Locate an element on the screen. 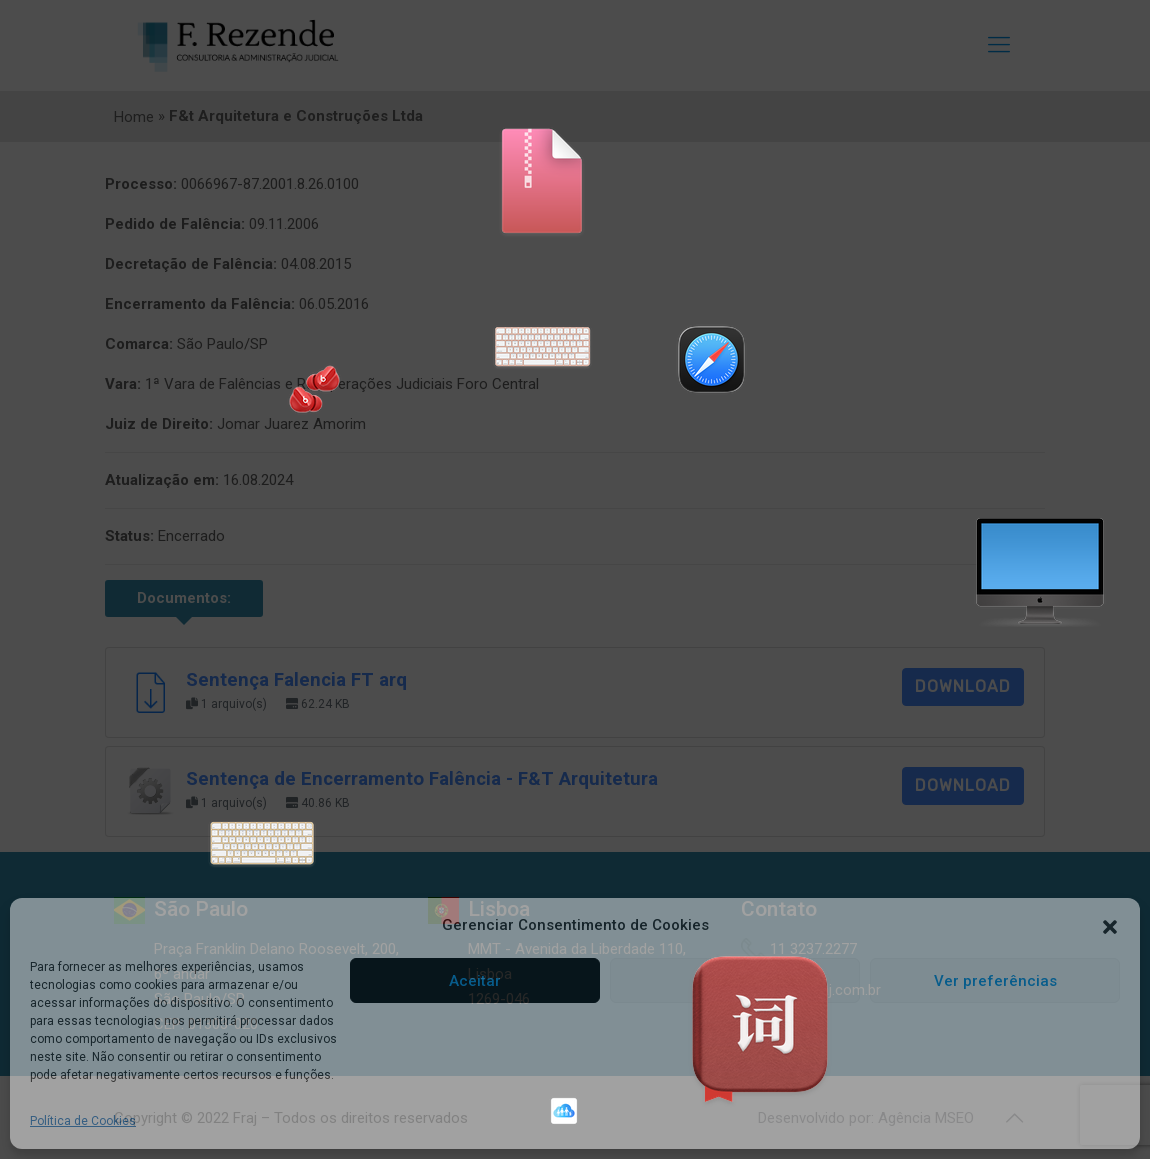 The image size is (1150, 1159). compressed tar archive file is located at coordinates (542, 183).